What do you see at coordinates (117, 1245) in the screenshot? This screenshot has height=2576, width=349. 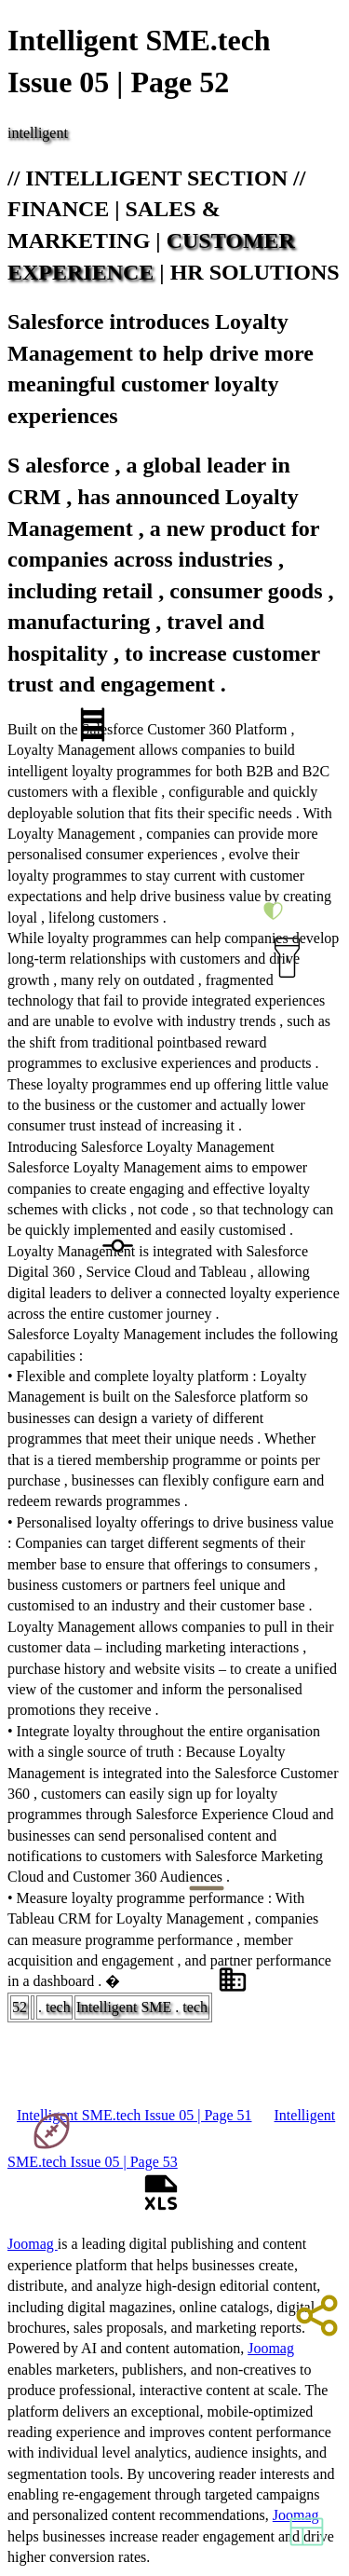 I see `view commit details in version control` at bounding box center [117, 1245].